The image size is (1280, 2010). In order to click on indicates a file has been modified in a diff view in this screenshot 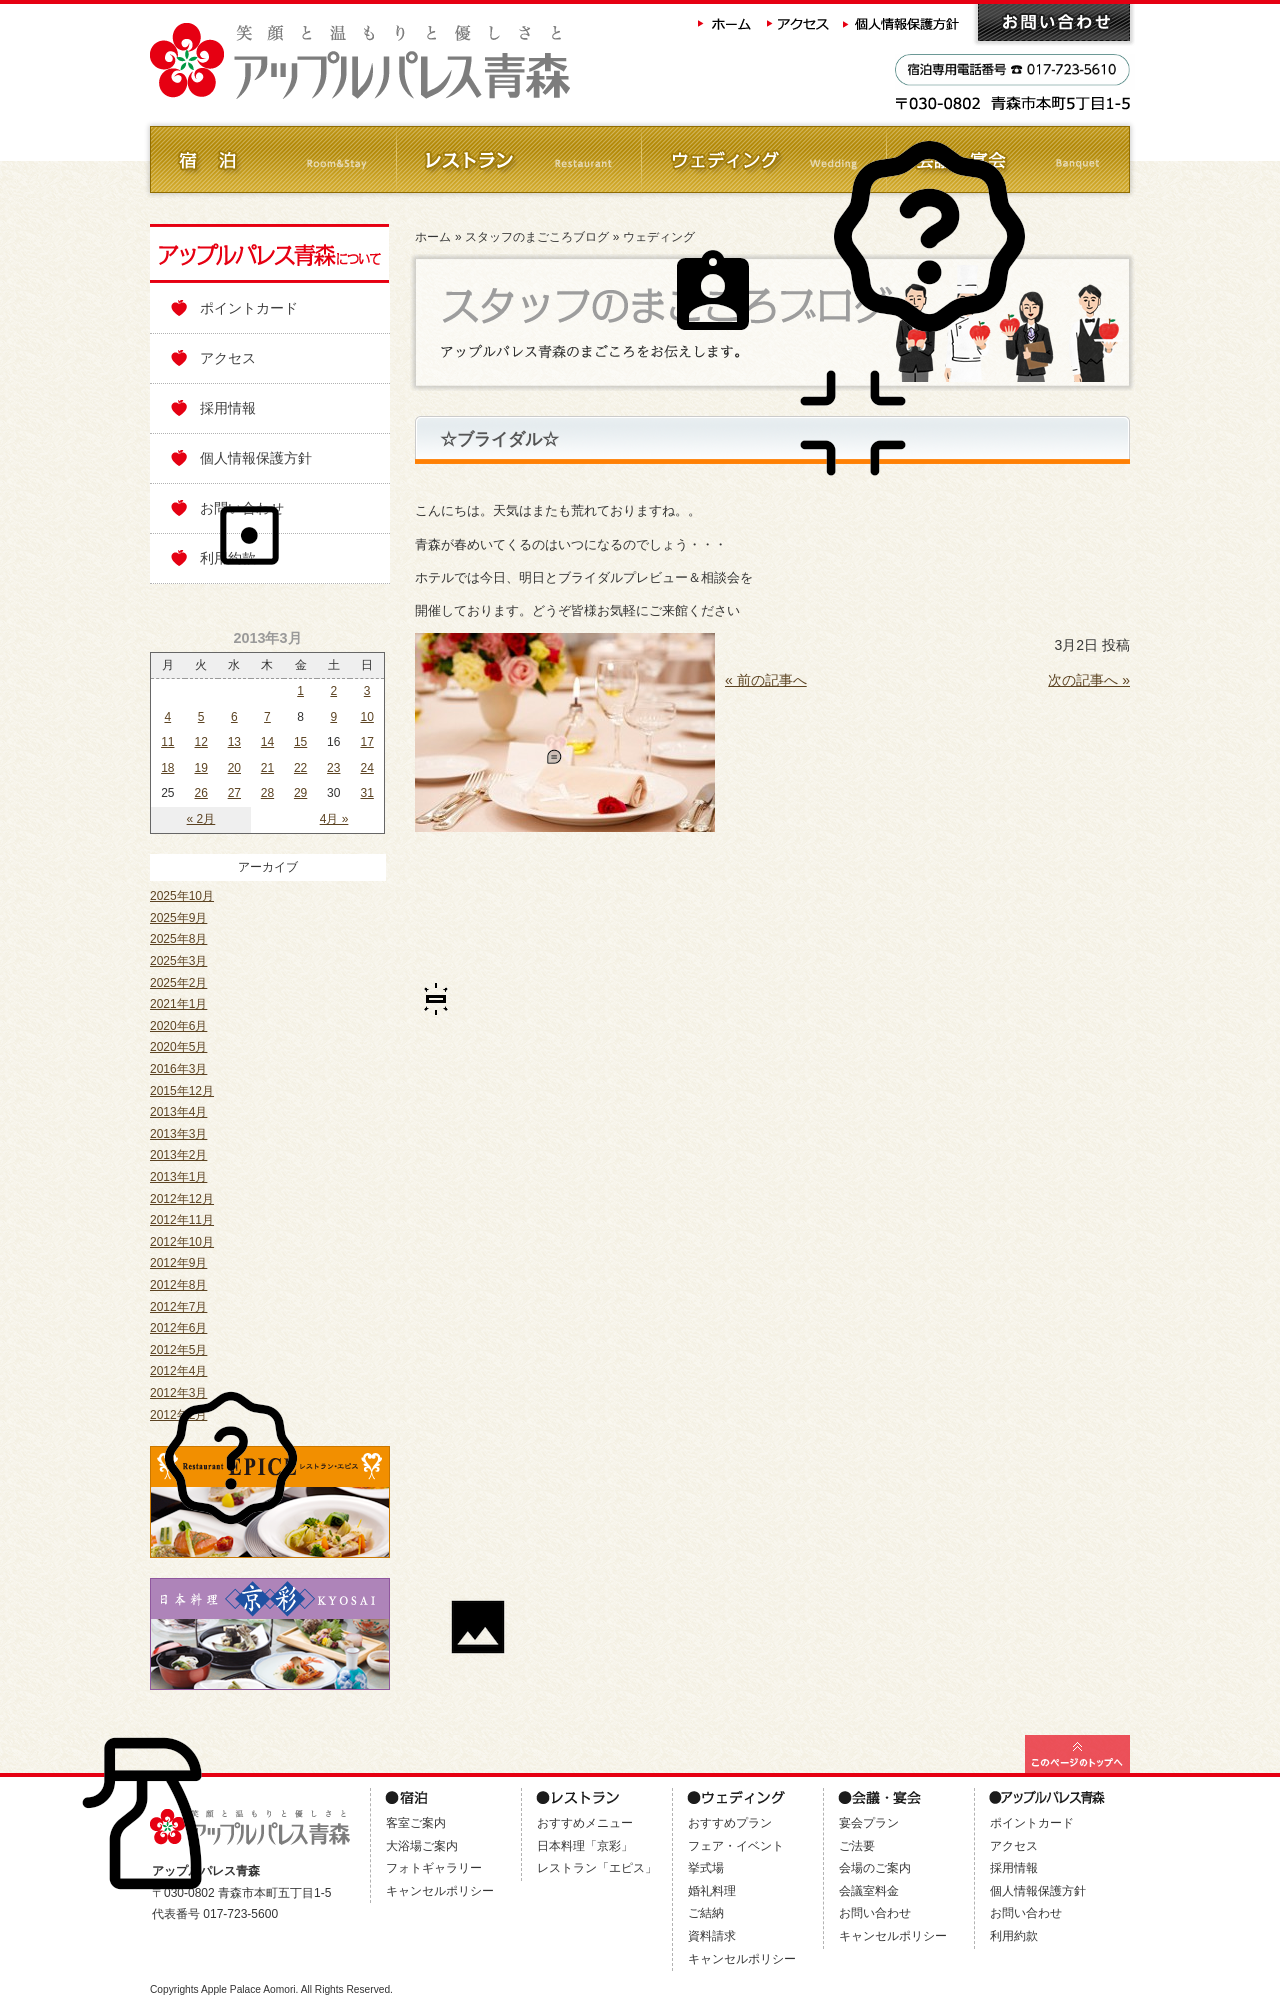, I will do `click(249, 535)`.